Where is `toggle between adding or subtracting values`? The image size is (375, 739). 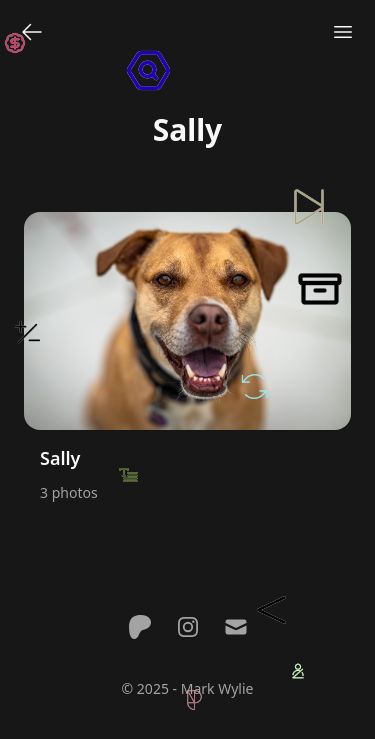 toggle between adding or subtracting values is located at coordinates (27, 333).